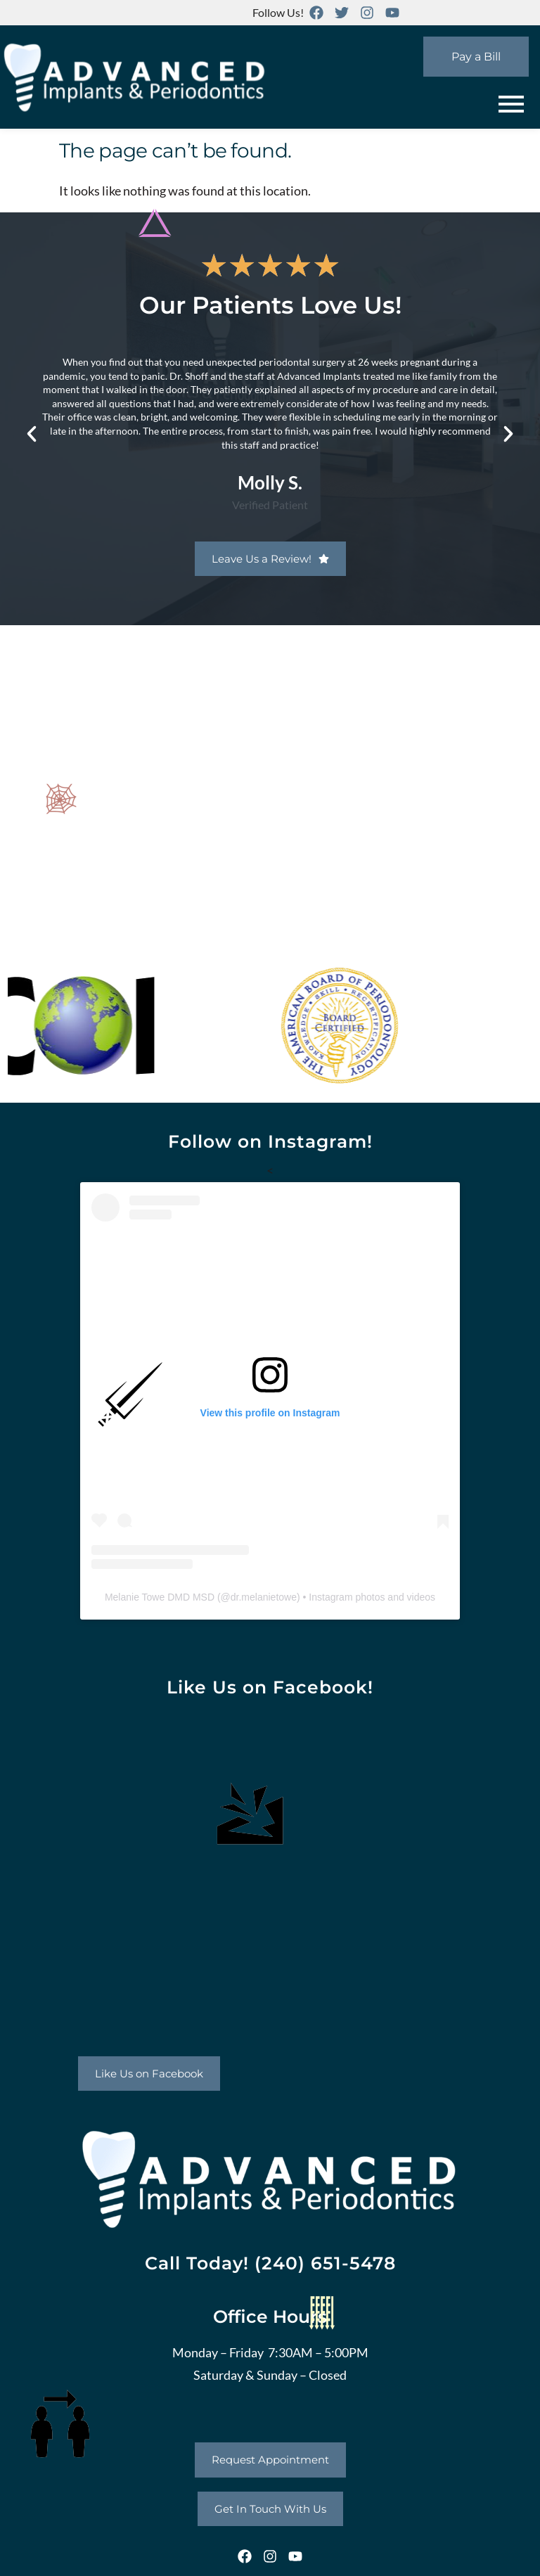 This screenshot has width=540, height=2576. Describe the element at coordinates (60, 2424) in the screenshot. I see `skip to the next player's turn` at that location.